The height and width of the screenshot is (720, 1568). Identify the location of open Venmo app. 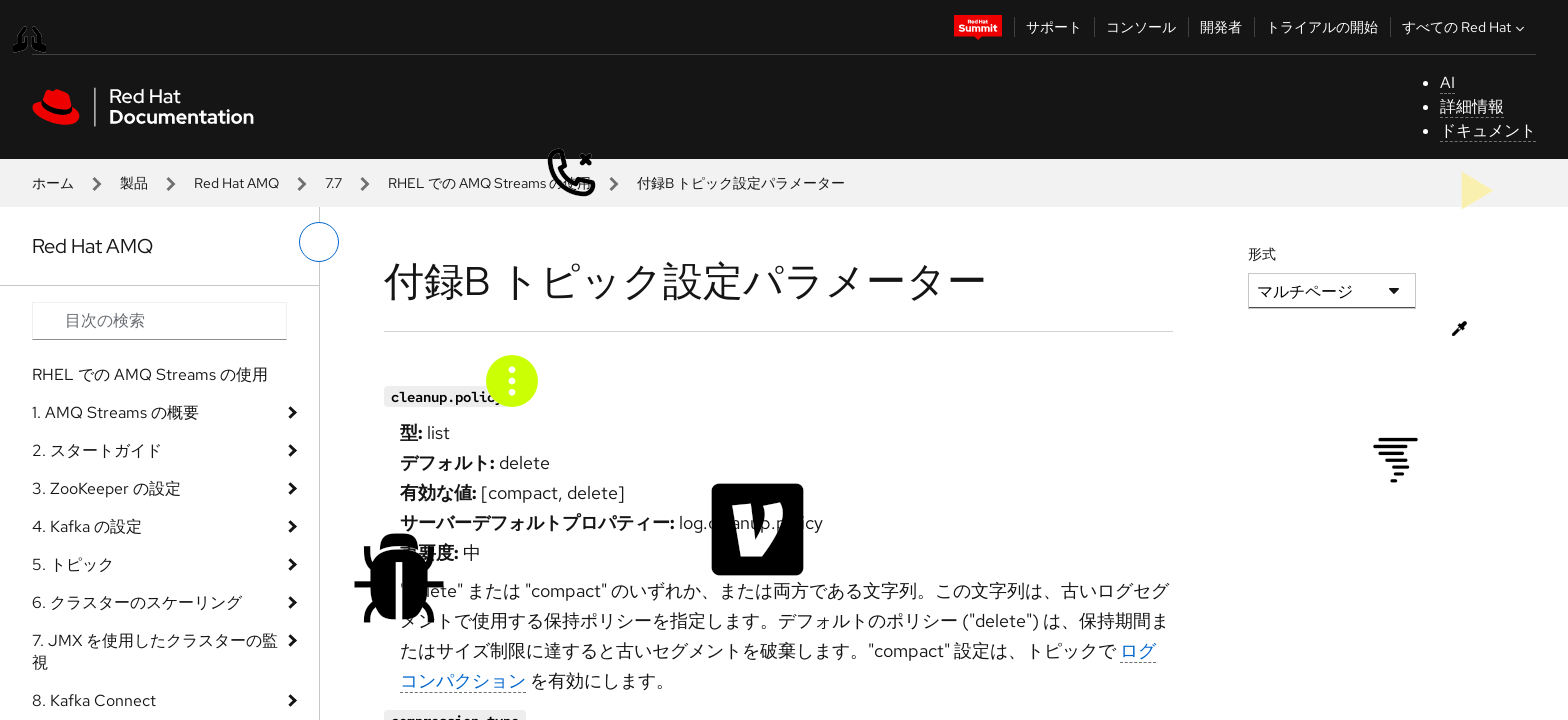
(757, 529).